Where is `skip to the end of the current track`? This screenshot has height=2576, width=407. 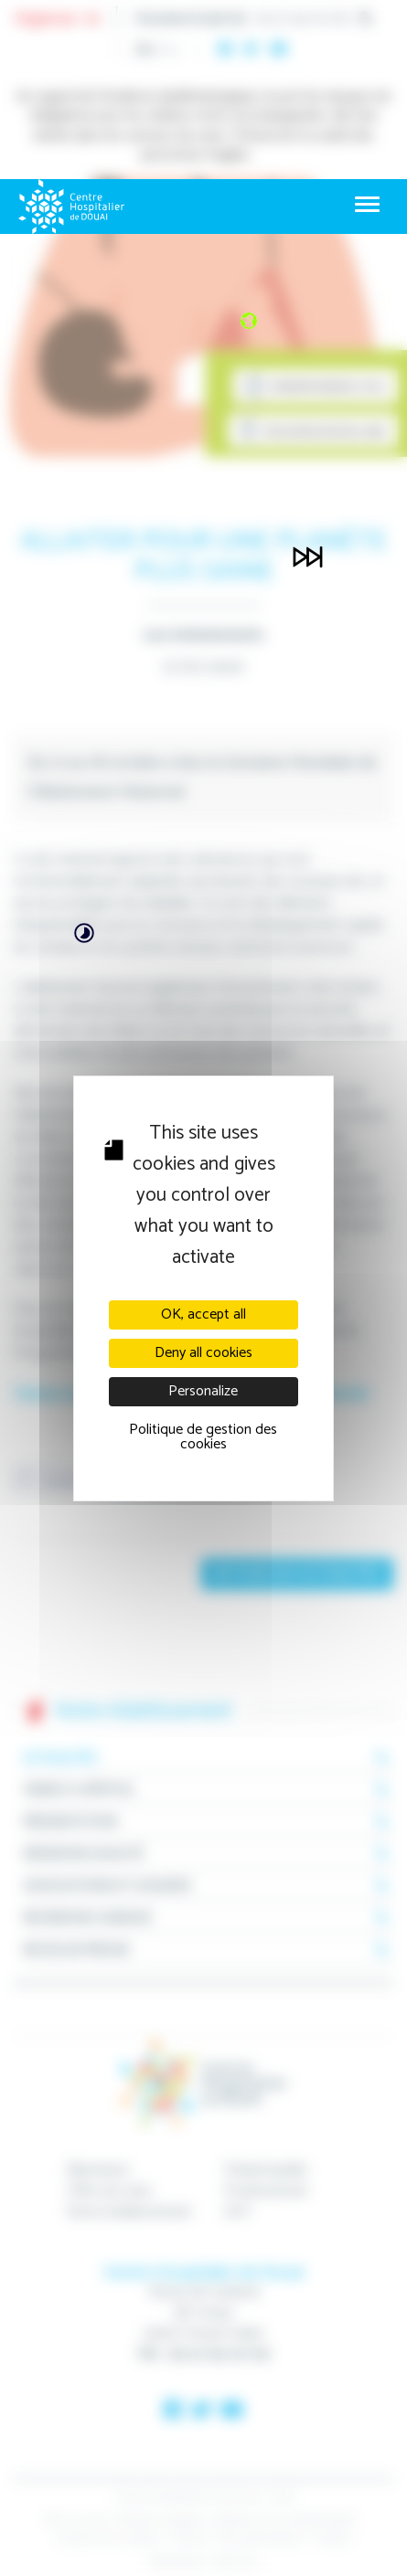 skip to the end of the current track is located at coordinates (307, 557).